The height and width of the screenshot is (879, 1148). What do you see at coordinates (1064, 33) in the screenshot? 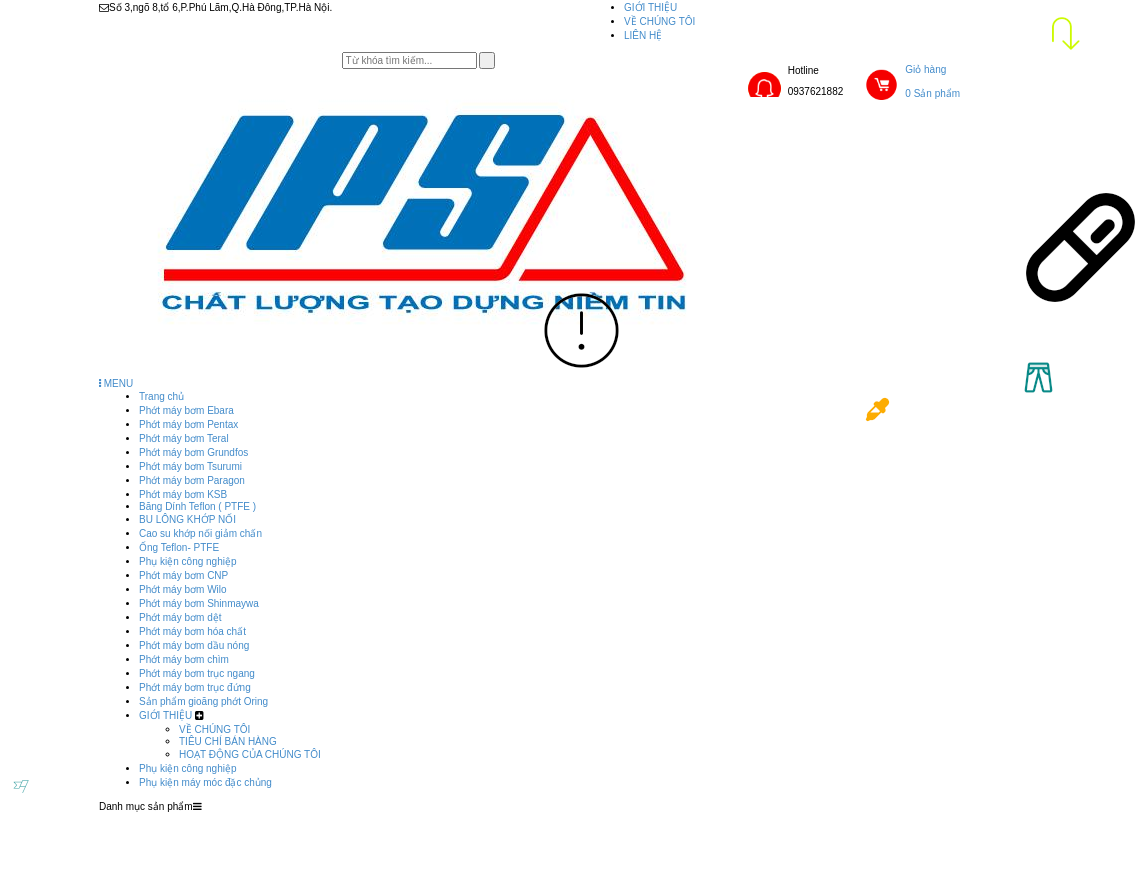
I see `redo or repeat last action` at bounding box center [1064, 33].